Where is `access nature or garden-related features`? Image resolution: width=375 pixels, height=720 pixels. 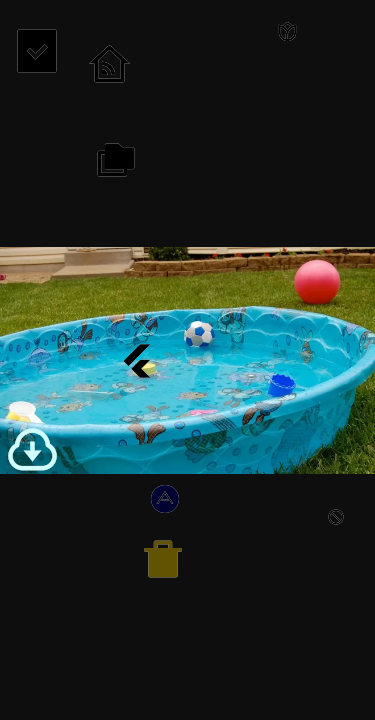
access nature or garden-related features is located at coordinates (287, 31).